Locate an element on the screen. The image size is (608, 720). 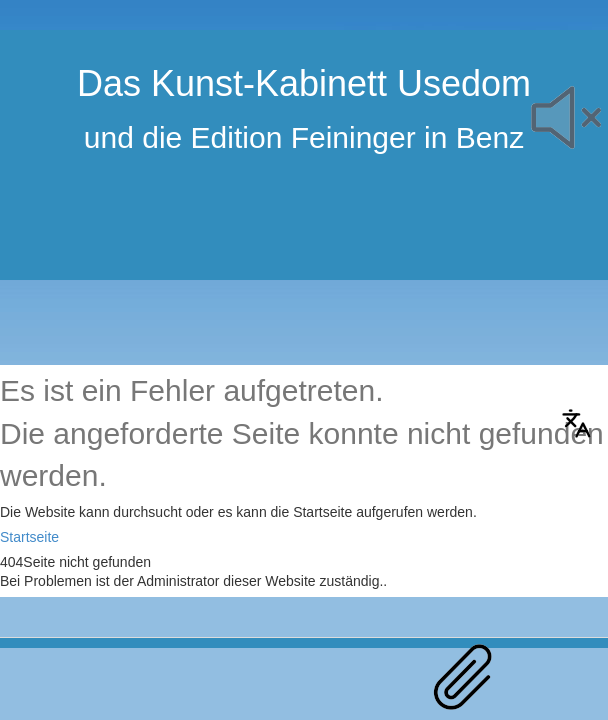
change language settings is located at coordinates (576, 423).